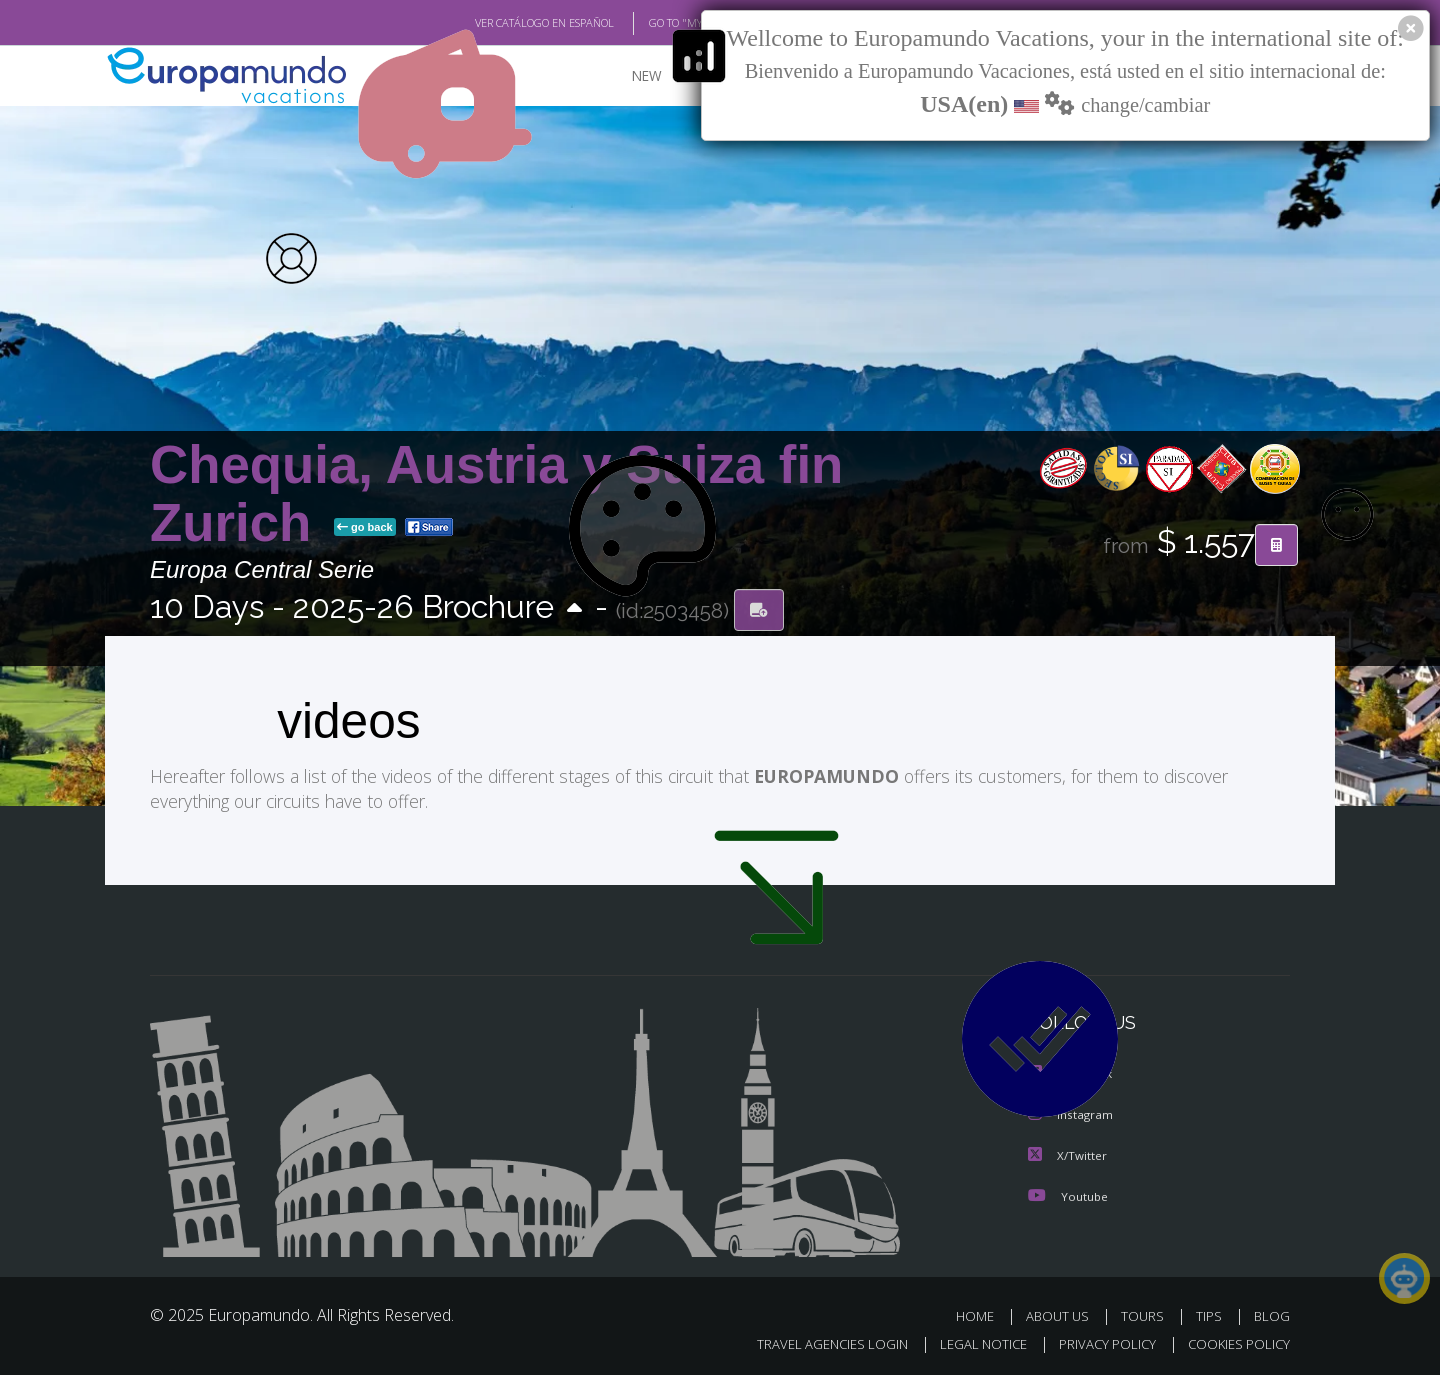  Describe the element at coordinates (776, 892) in the screenshot. I see `move item to bottom-right corner` at that location.